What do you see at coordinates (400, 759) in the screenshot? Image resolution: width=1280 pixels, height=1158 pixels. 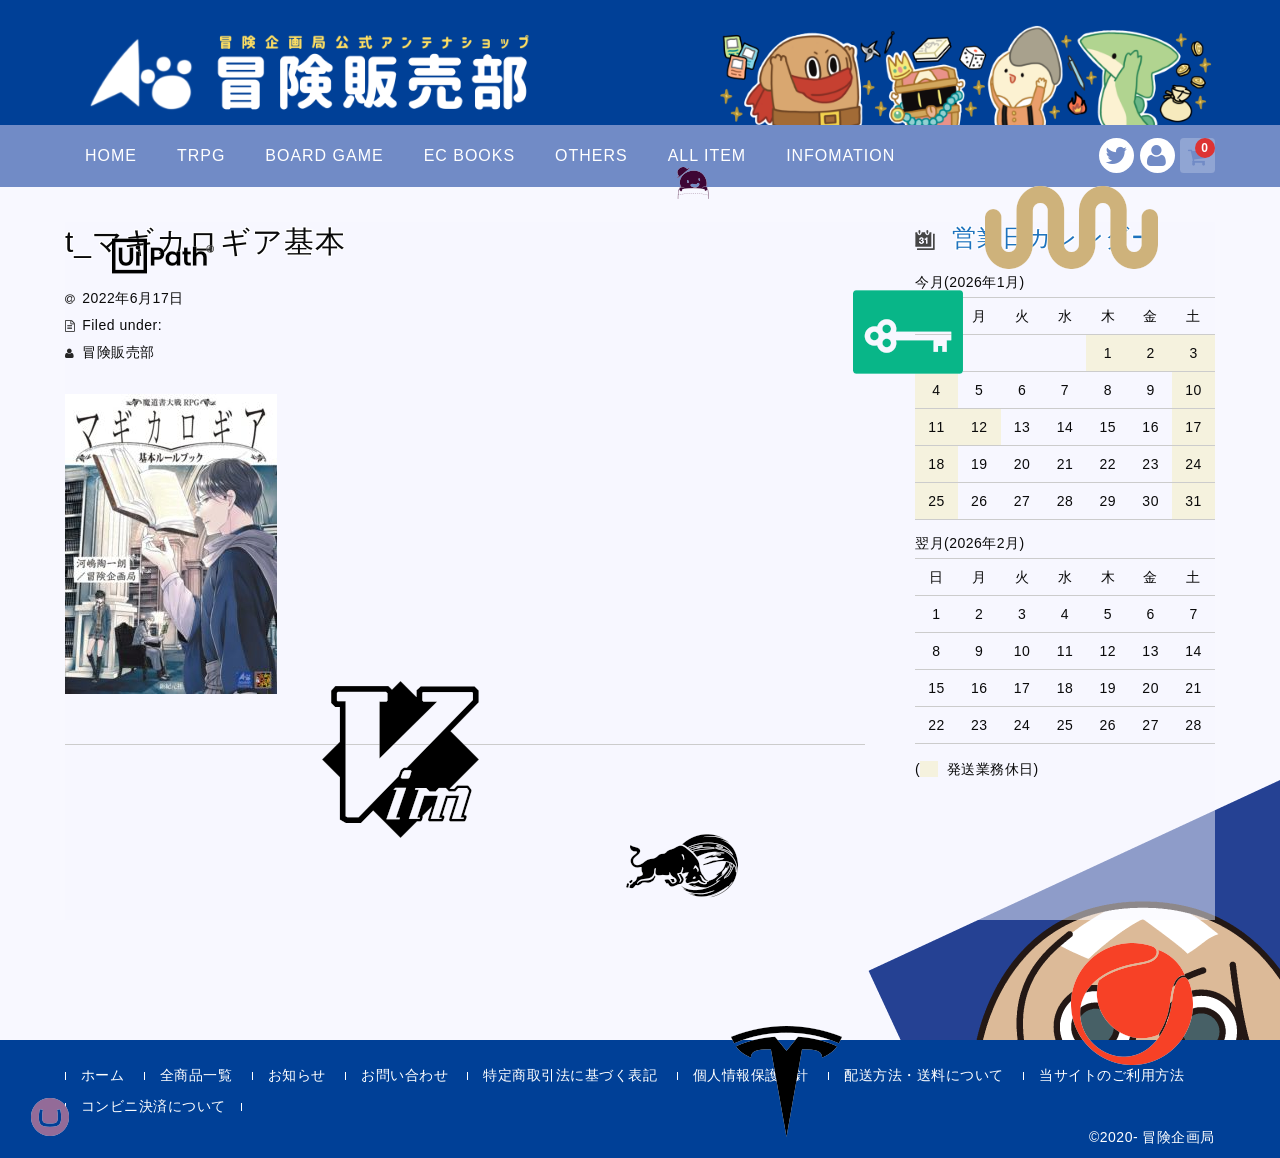 I see `open vim text editor` at bounding box center [400, 759].